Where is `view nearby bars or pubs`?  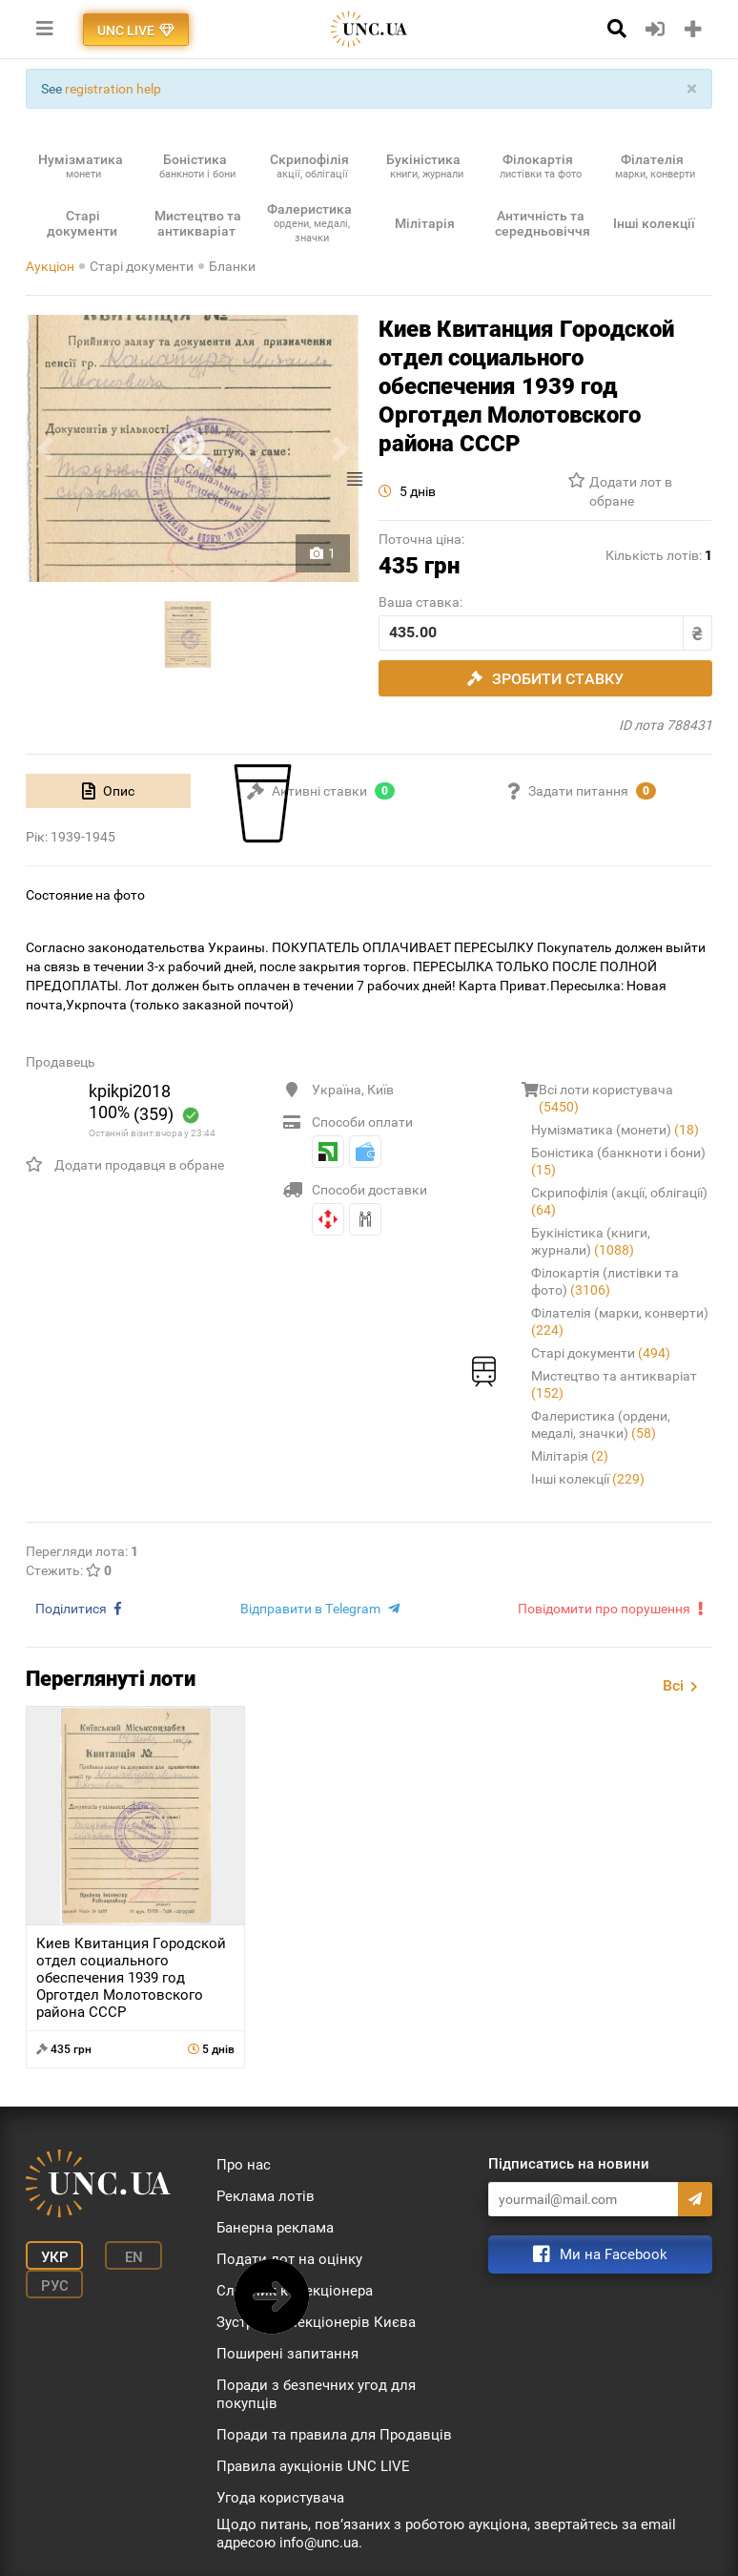 view nearby bars or pubs is located at coordinates (262, 801).